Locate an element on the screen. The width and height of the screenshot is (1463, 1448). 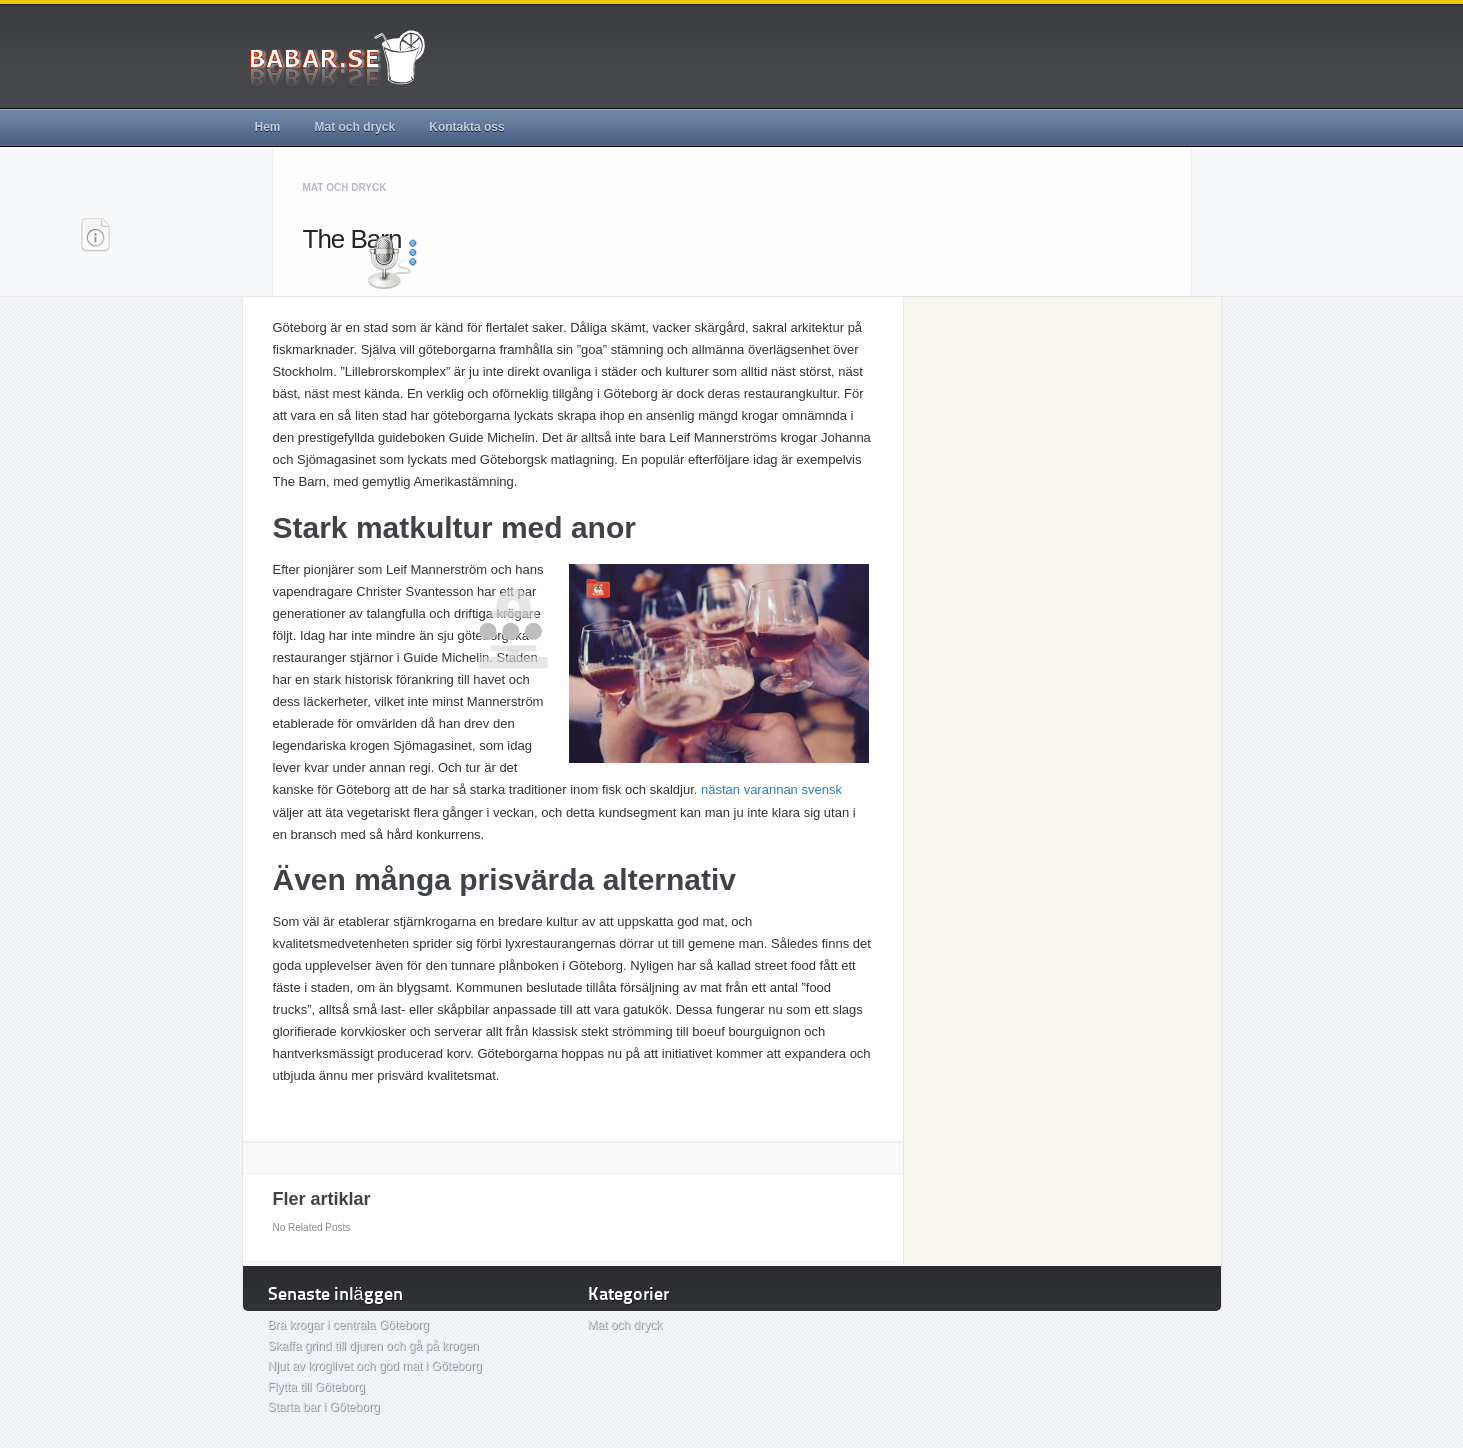
microphone input level is high is located at coordinates (393, 263).